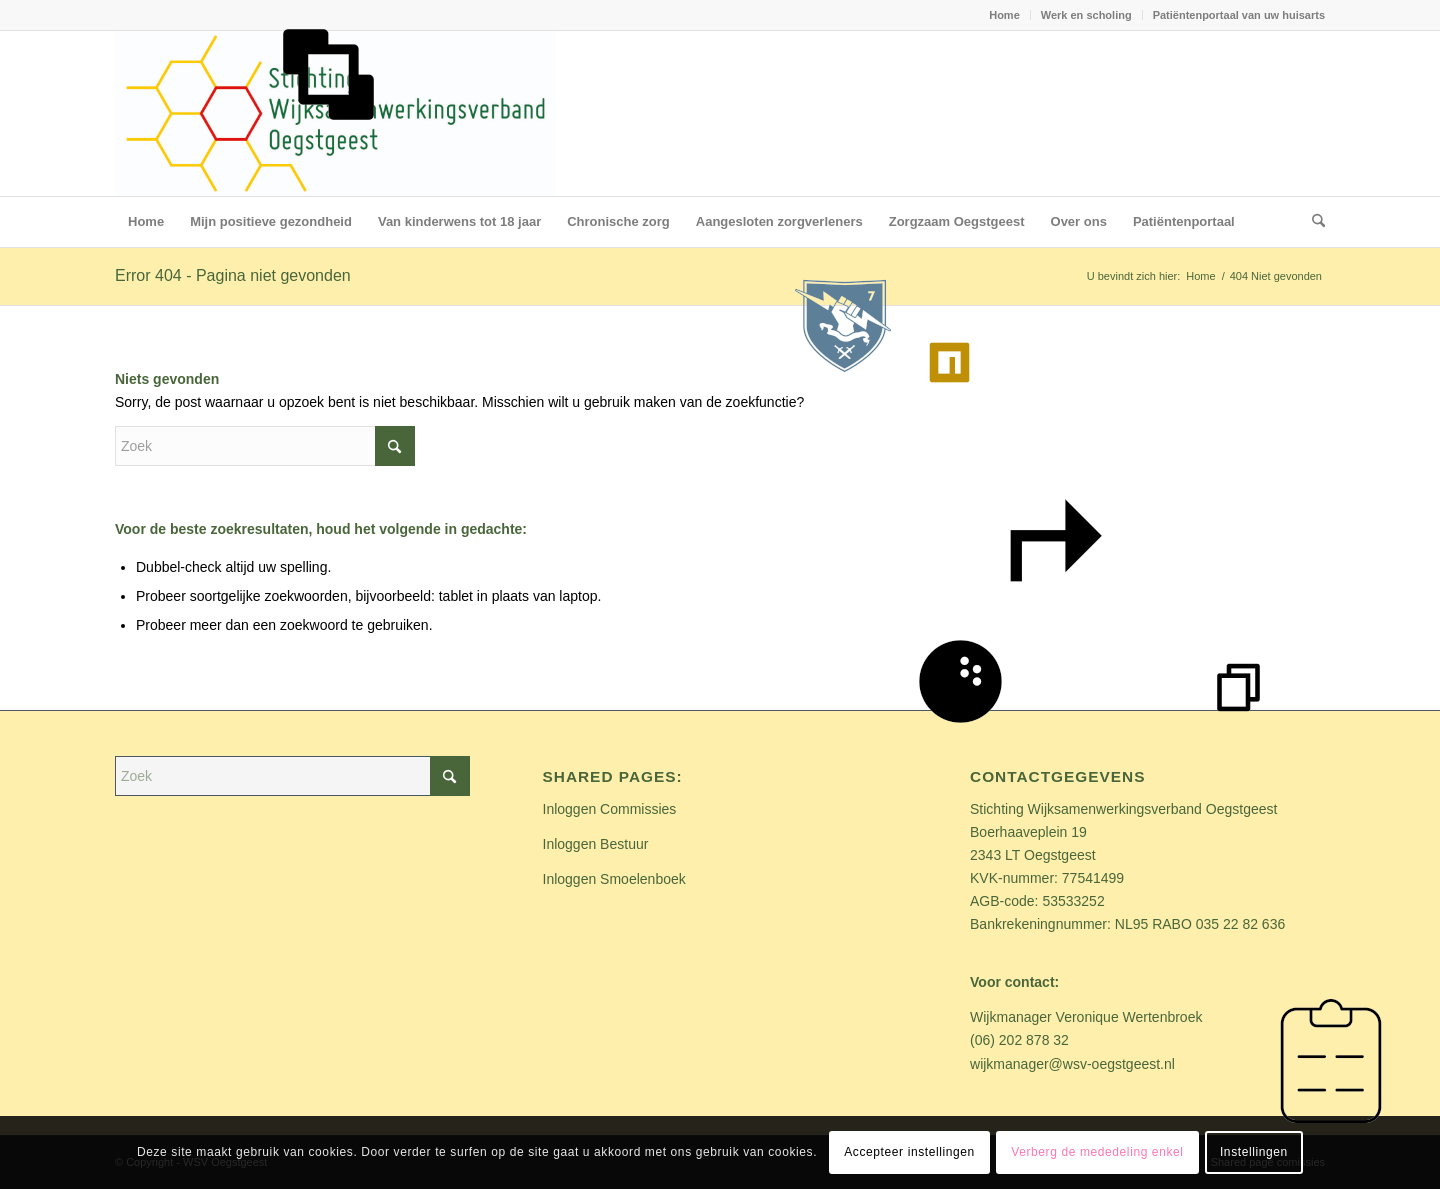 The height and width of the screenshot is (1189, 1440). Describe the element at coordinates (843, 326) in the screenshot. I see `visit bungie's official website or support page` at that location.